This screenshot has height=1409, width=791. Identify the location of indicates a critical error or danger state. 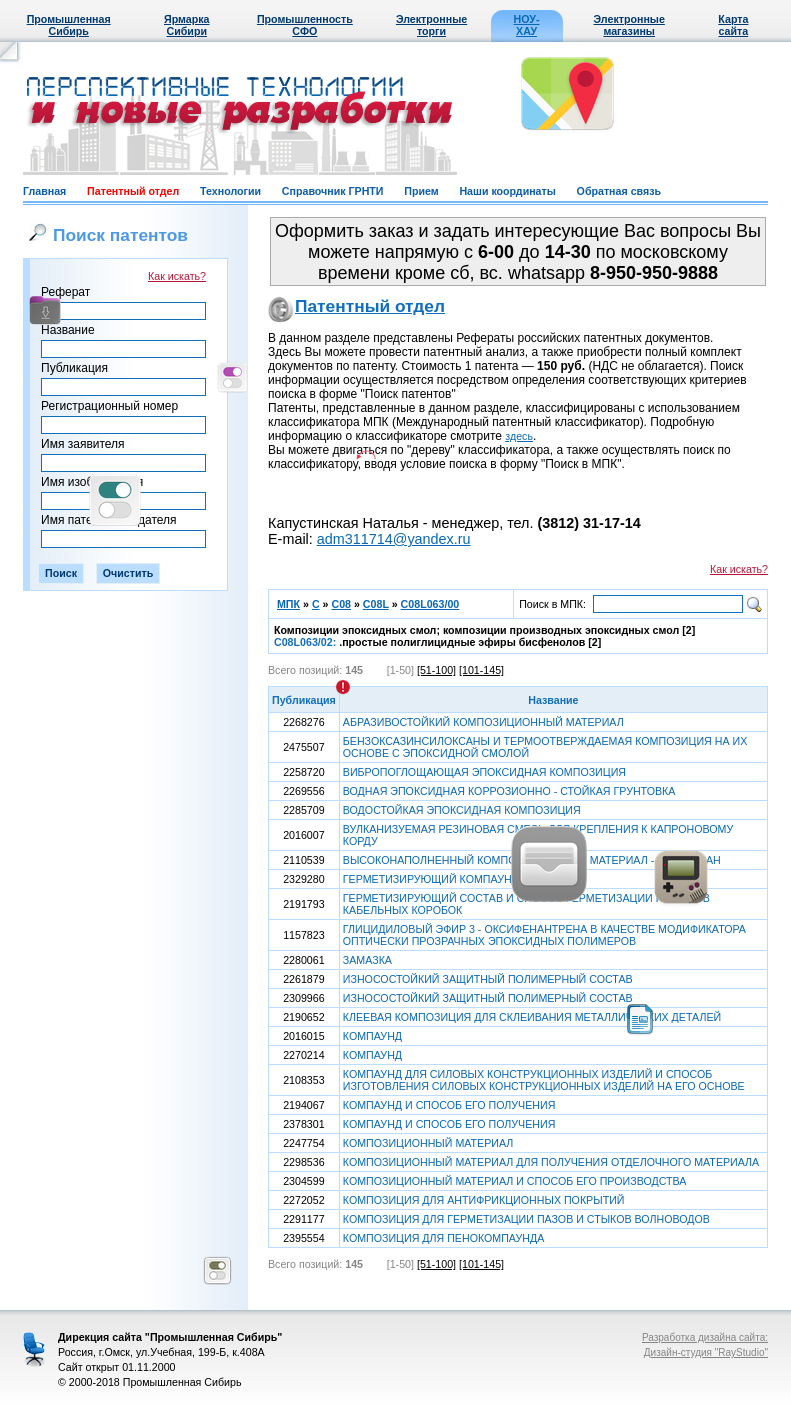
(343, 687).